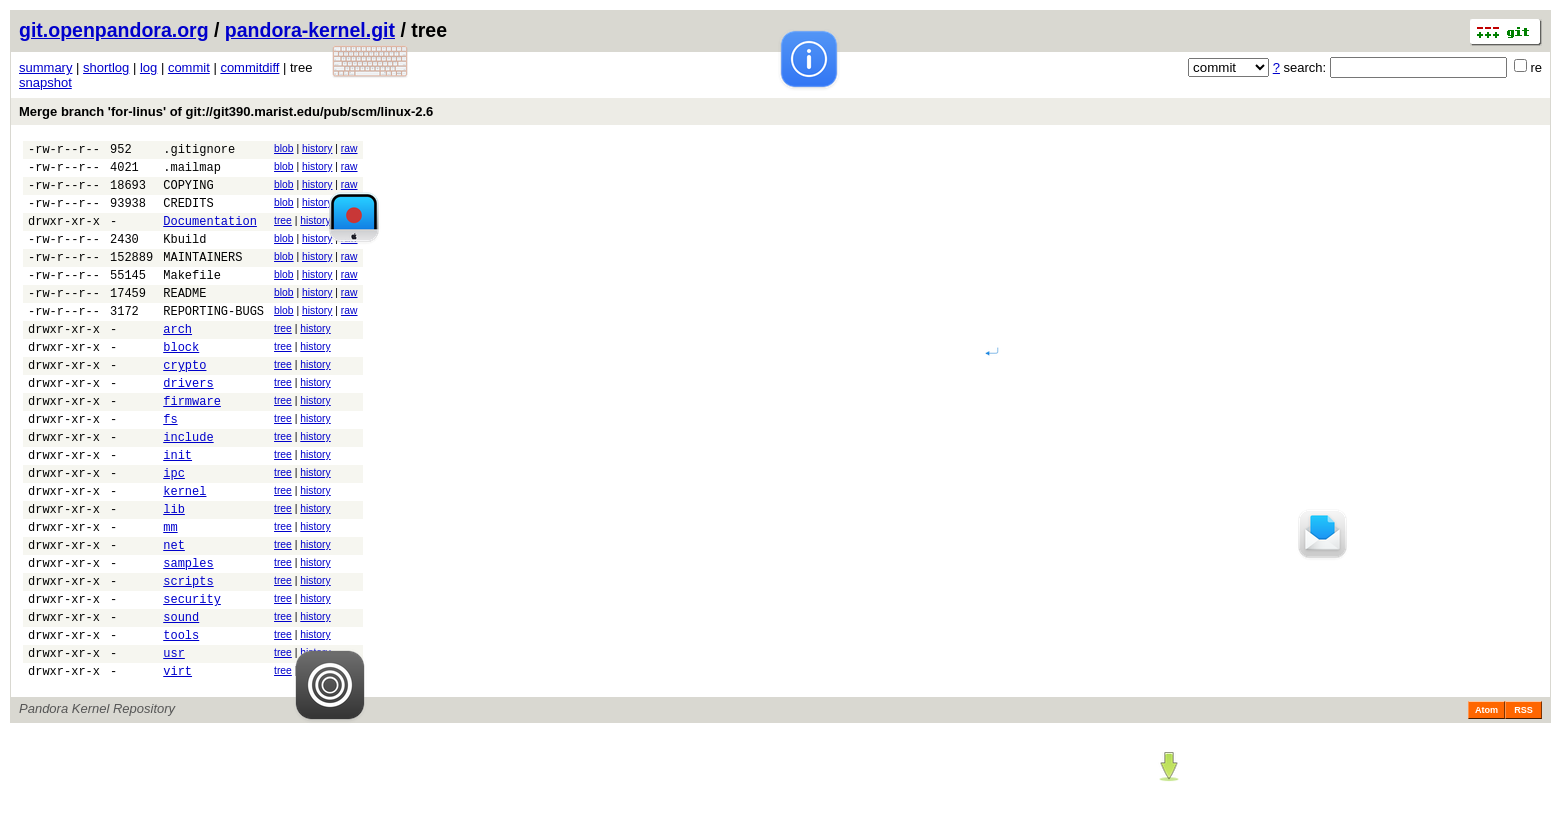 This screenshot has width=1561, height=823. What do you see at coordinates (1322, 533) in the screenshot?
I see `open mailspring email client` at bounding box center [1322, 533].